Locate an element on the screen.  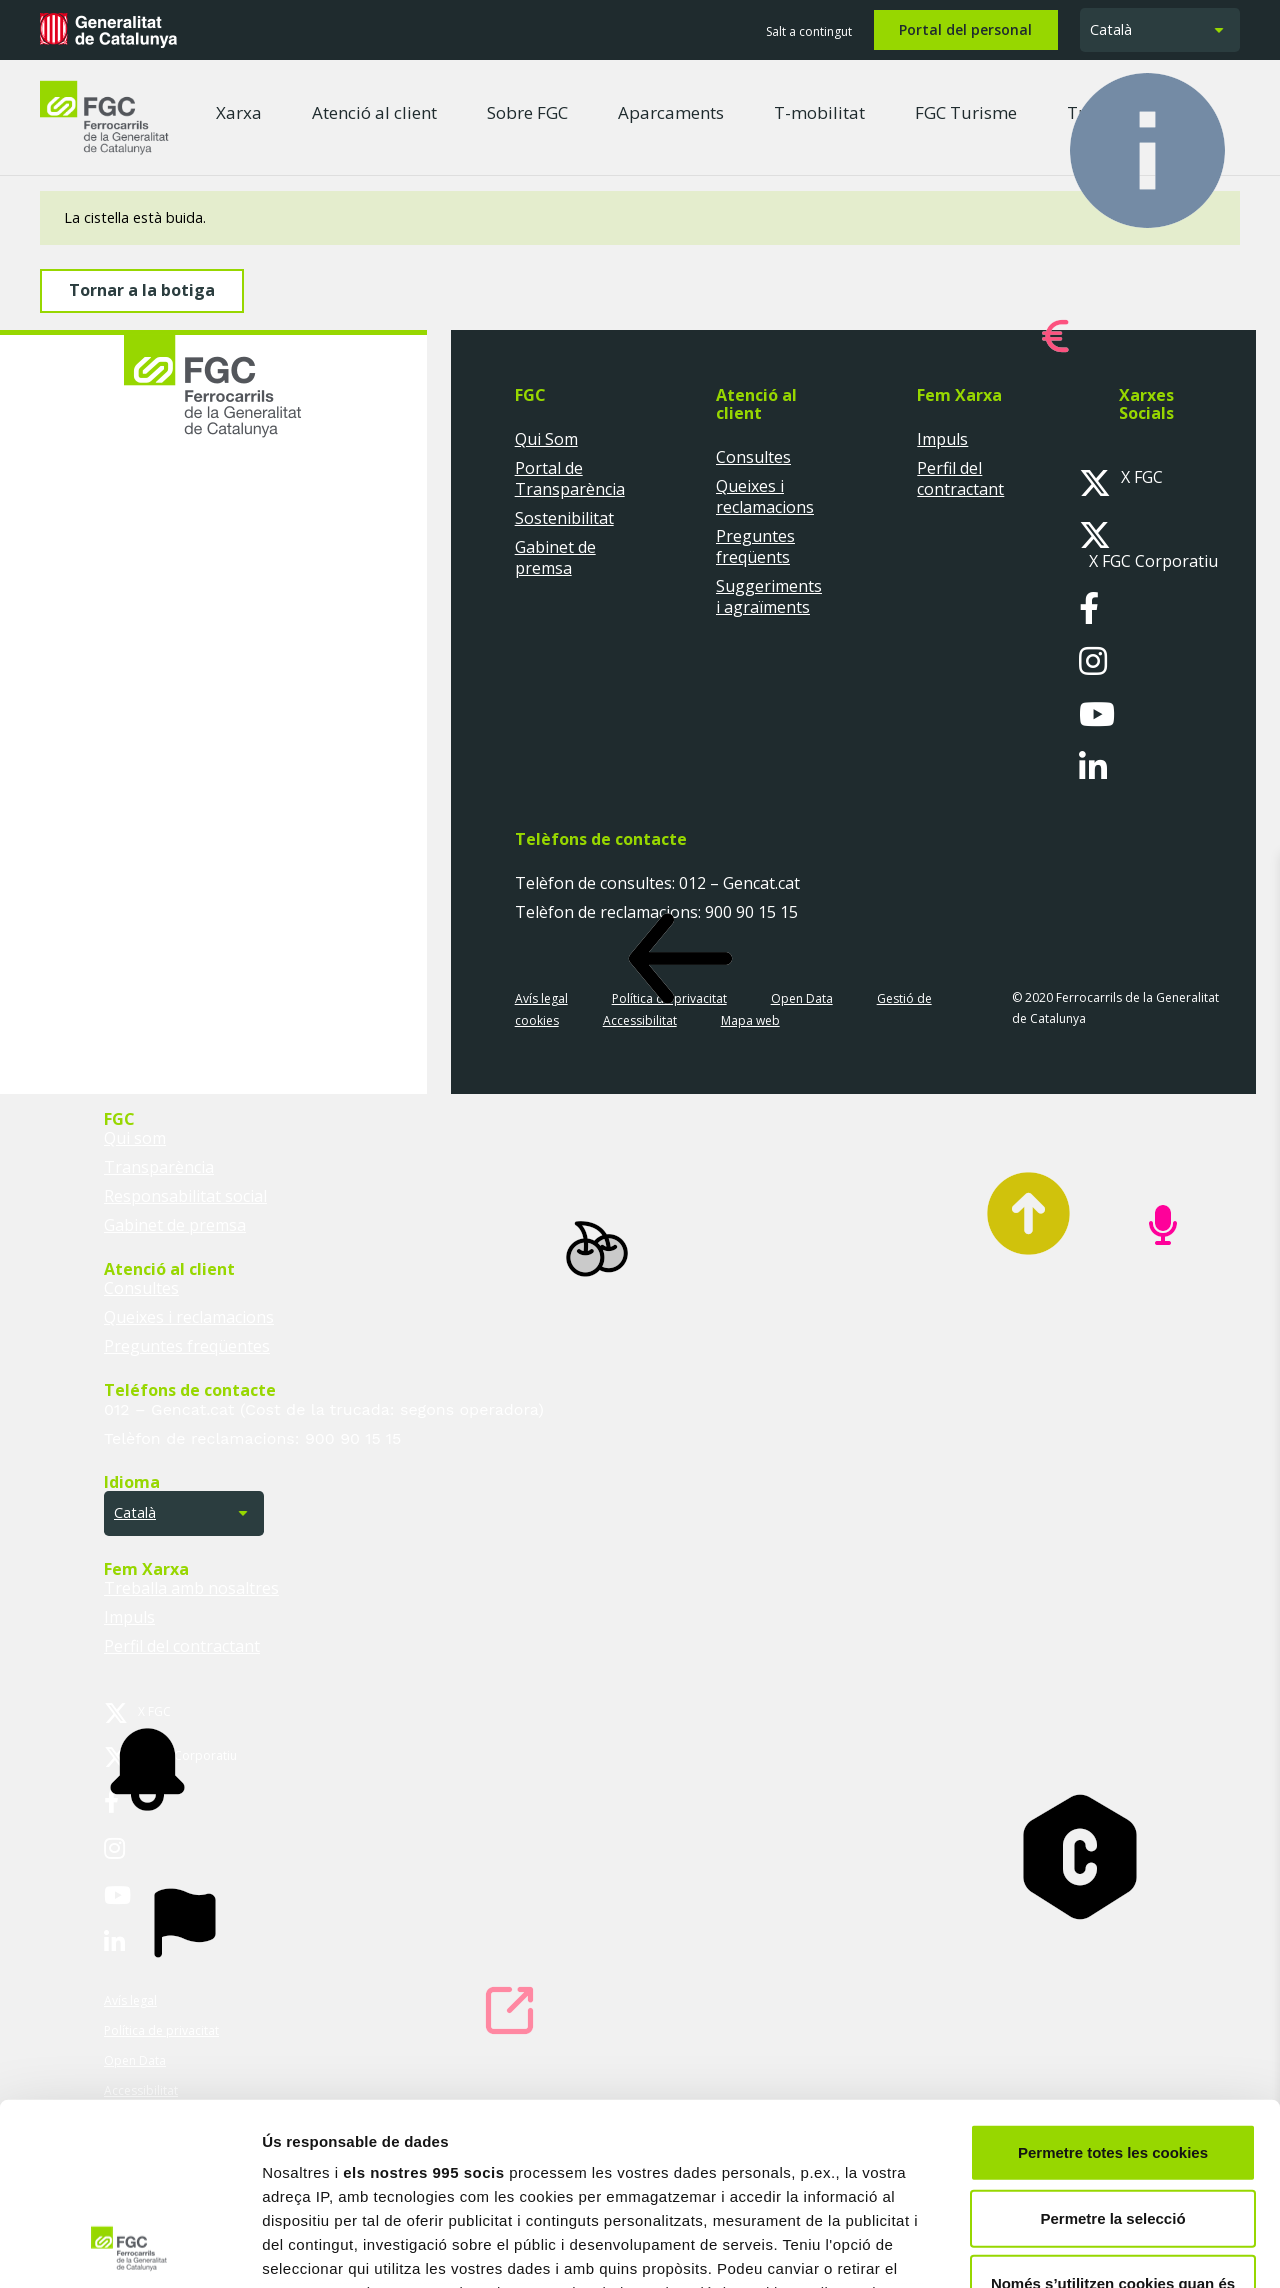
open link in a new tab or window is located at coordinates (509, 2010).